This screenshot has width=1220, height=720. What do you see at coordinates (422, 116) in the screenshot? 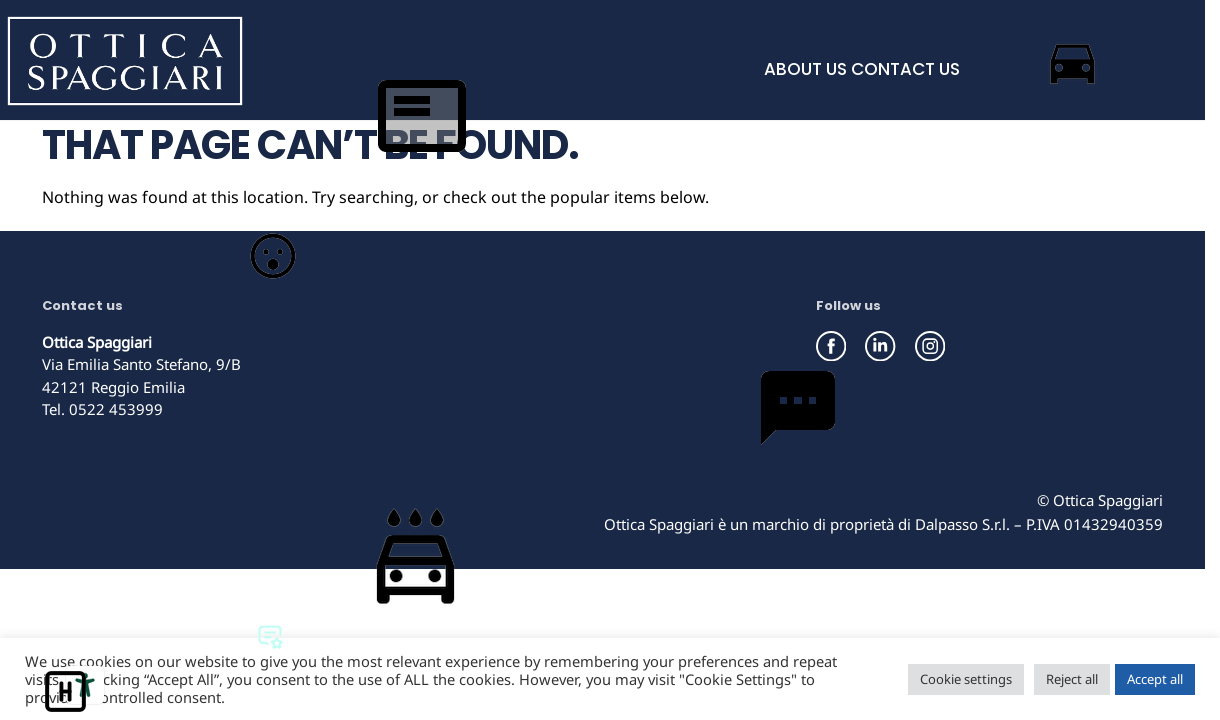
I see `view featured playlist` at bounding box center [422, 116].